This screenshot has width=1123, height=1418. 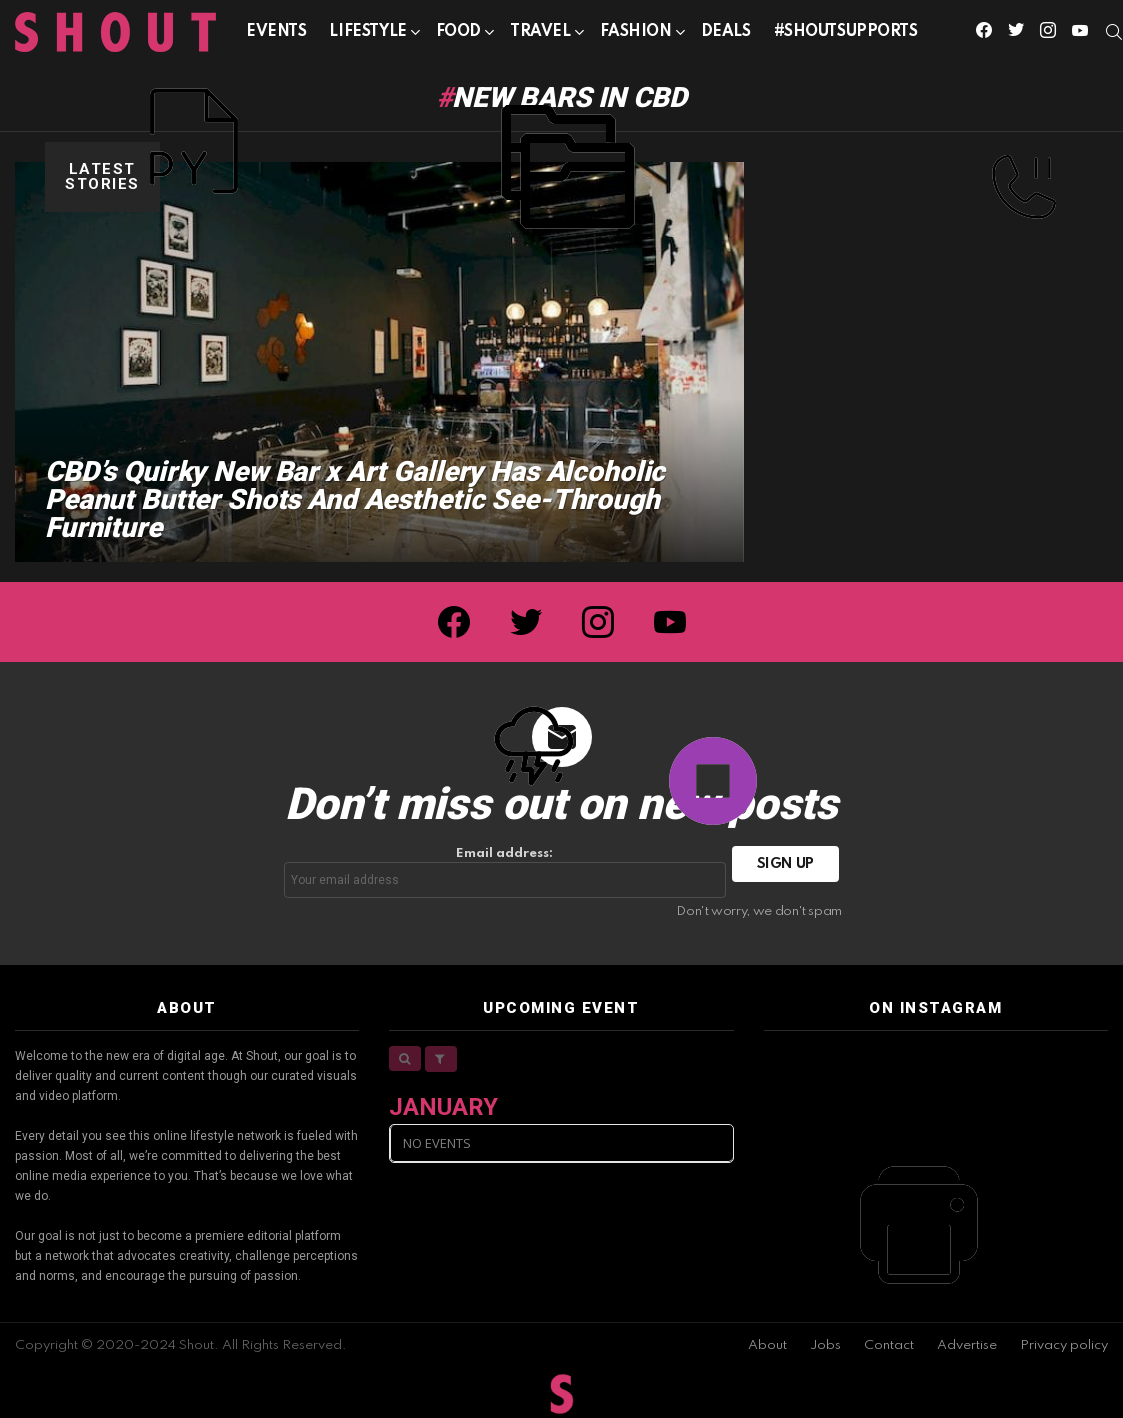 I want to click on stop media playback, so click(x=713, y=781).